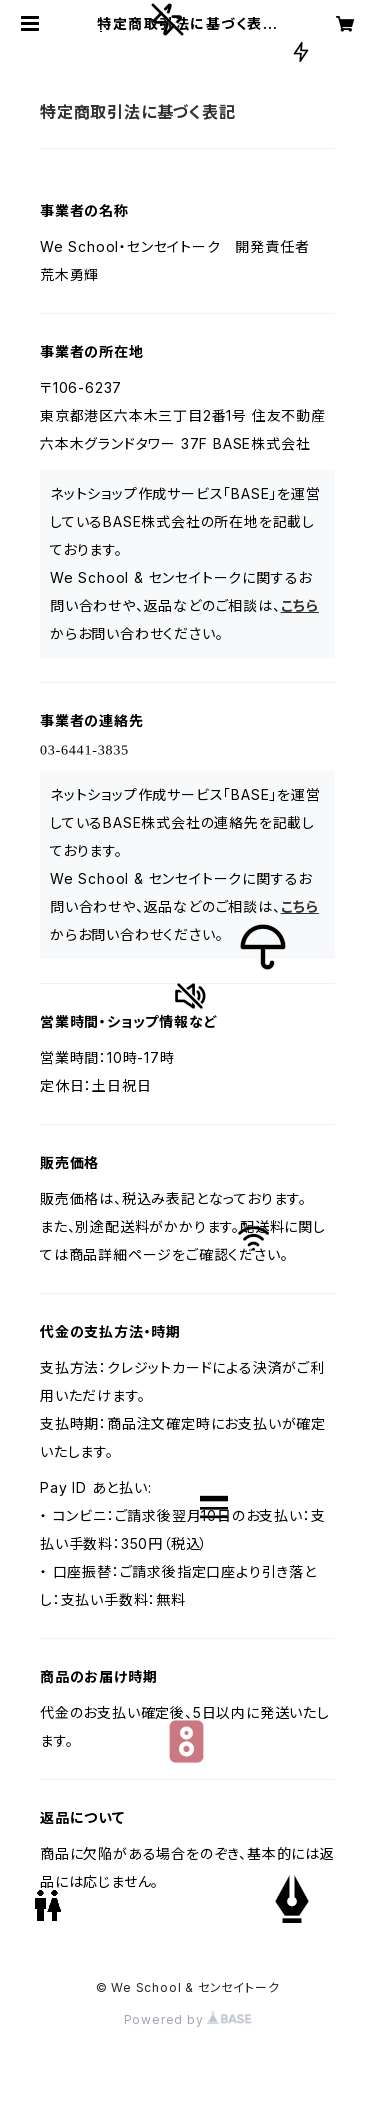  What do you see at coordinates (253, 1238) in the screenshot?
I see `indicates active wifi connection` at bounding box center [253, 1238].